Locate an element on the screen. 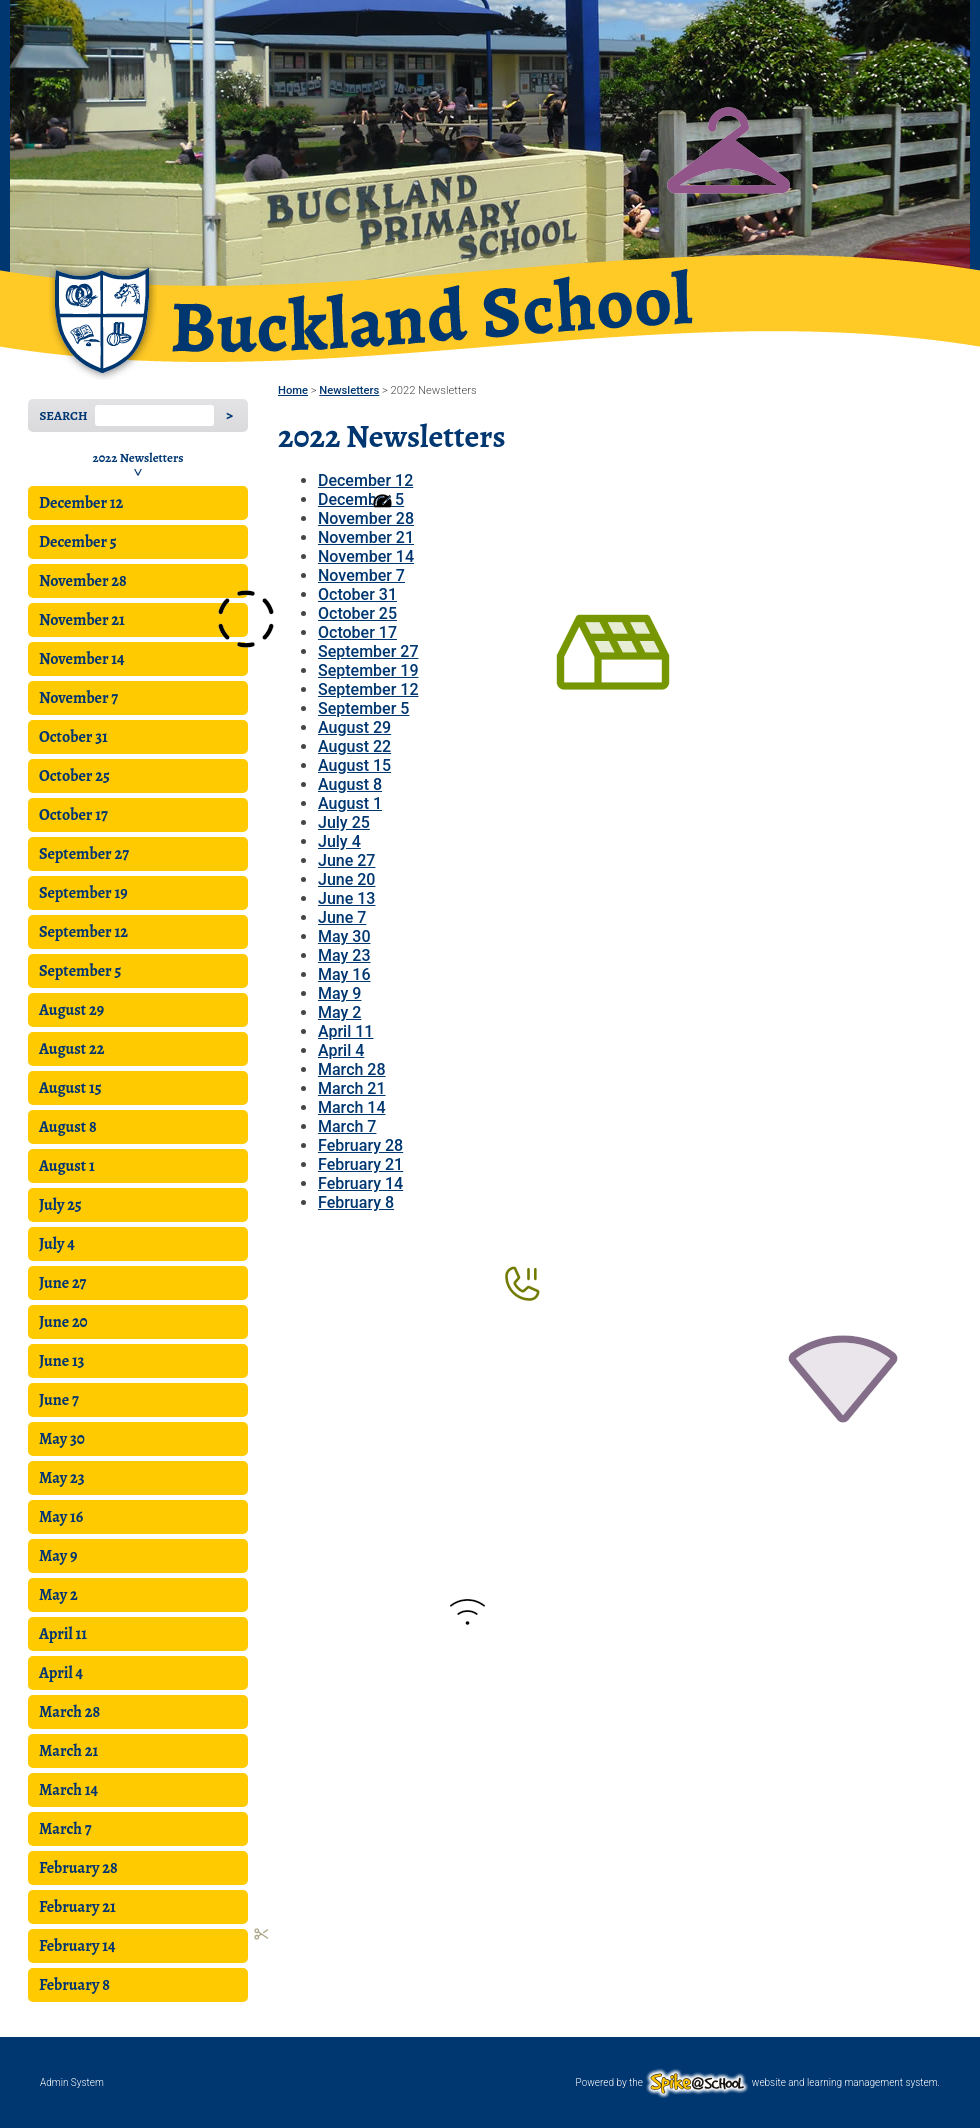  cut selected content is located at coordinates (261, 1934).